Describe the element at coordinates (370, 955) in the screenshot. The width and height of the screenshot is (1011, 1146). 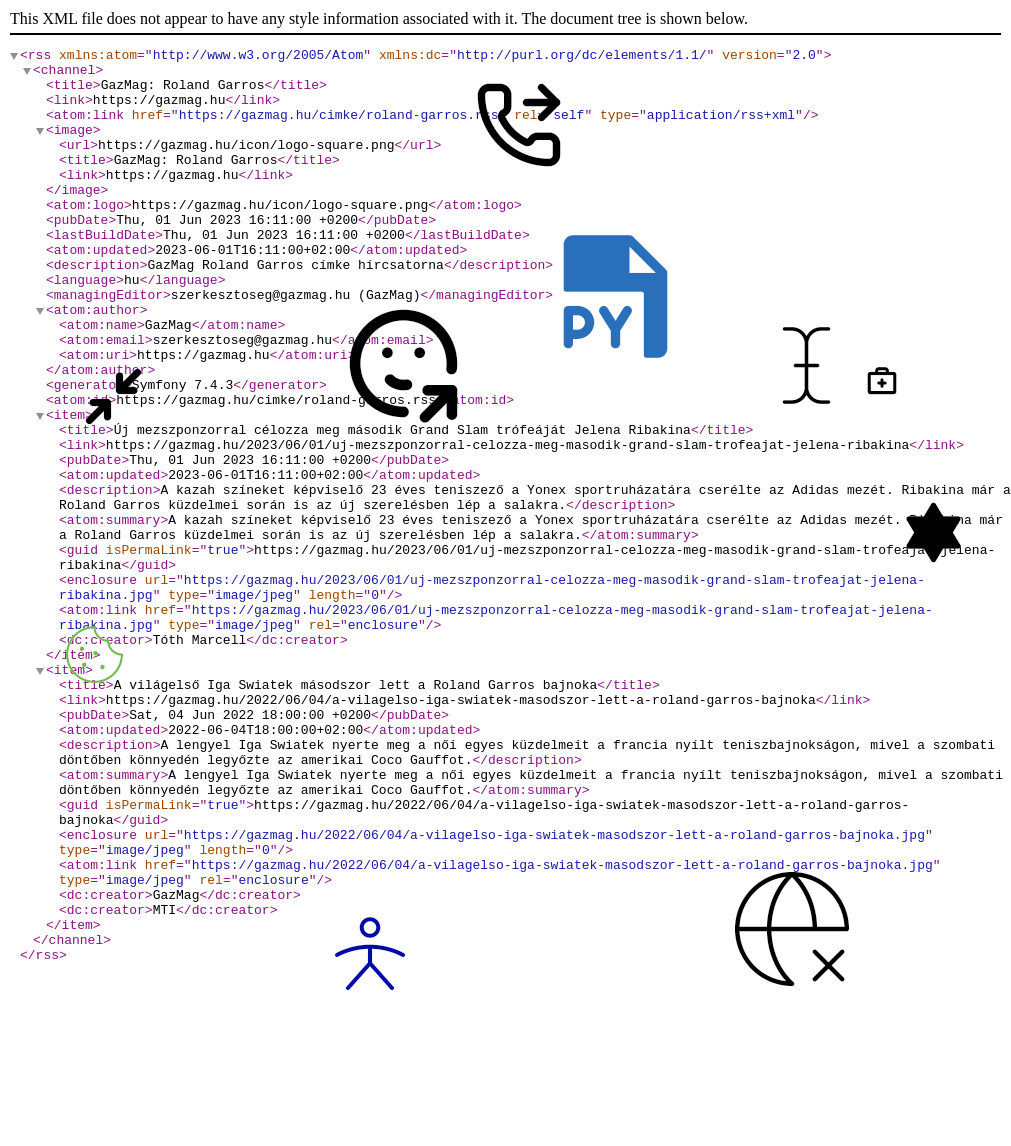
I see `view user profile` at that location.